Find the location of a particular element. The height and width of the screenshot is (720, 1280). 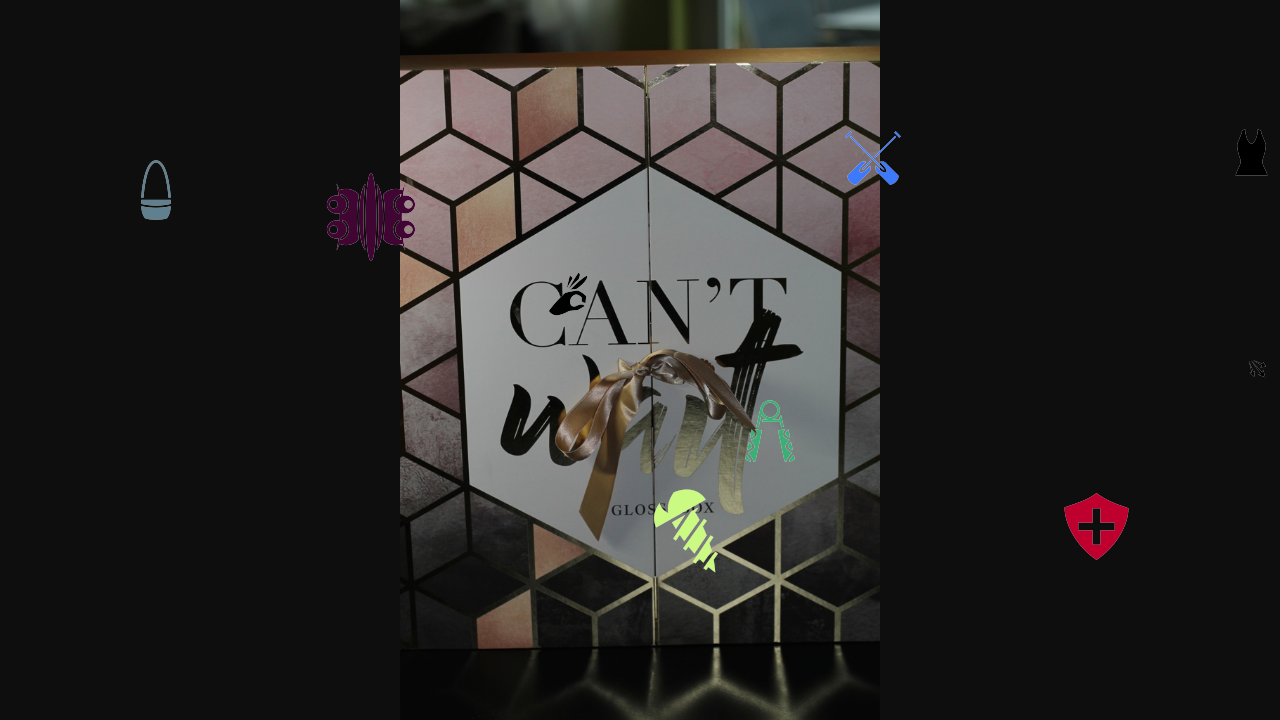

access your shopping bag or cart is located at coordinates (156, 190).